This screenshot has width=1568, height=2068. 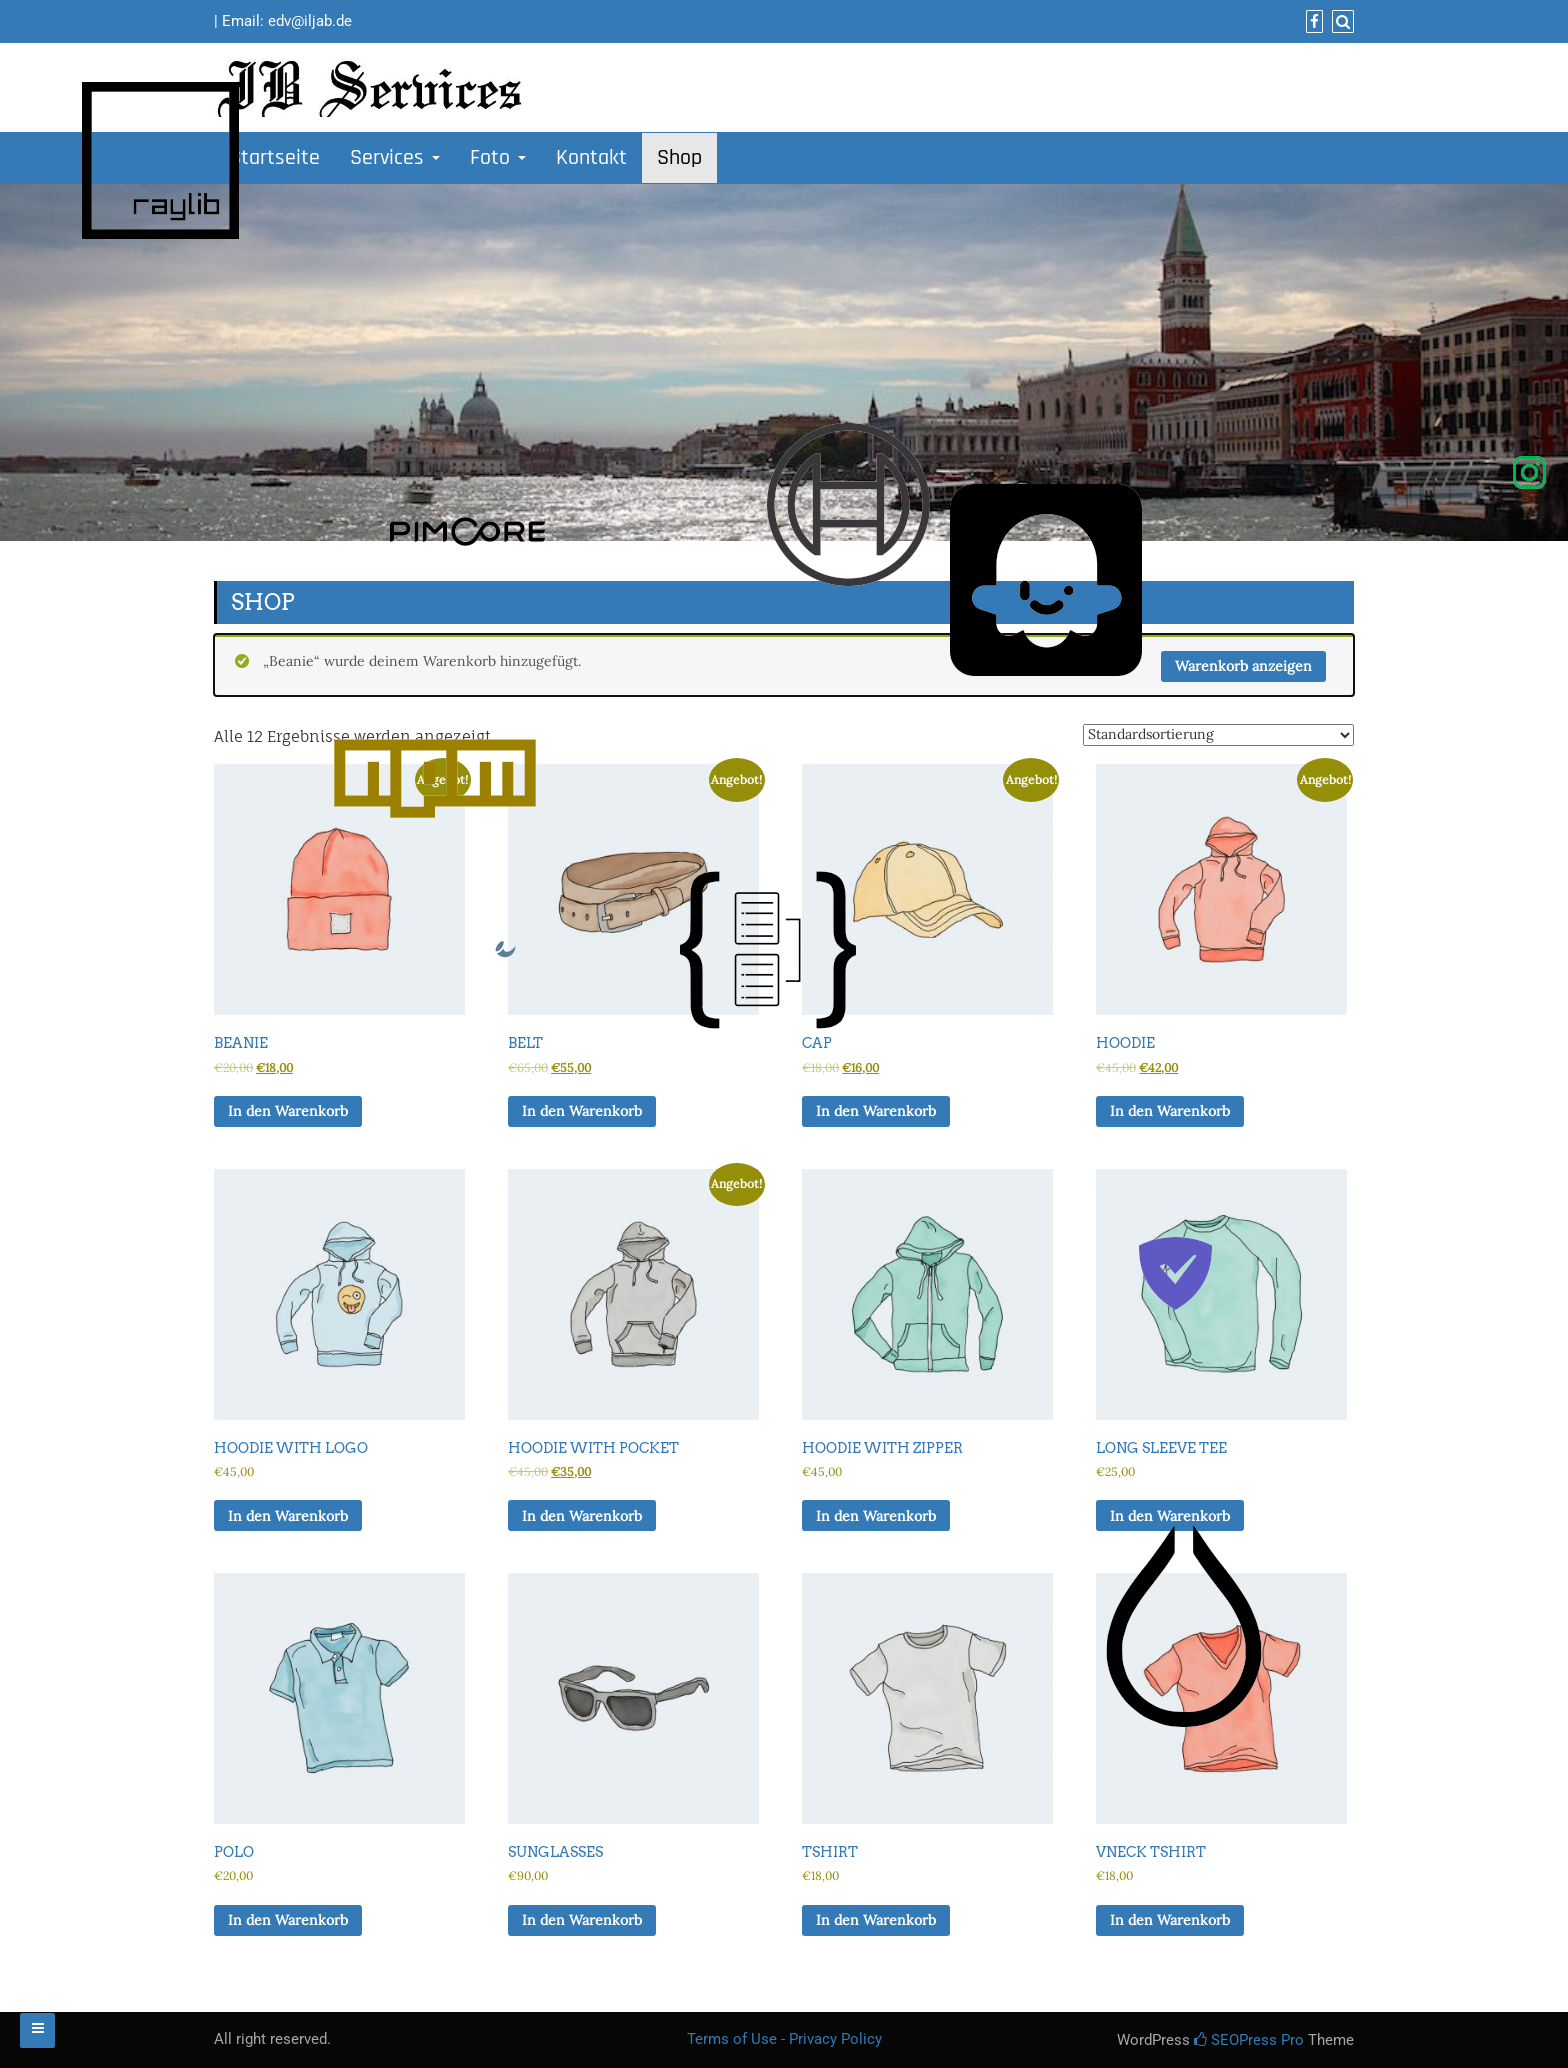 What do you see at coordinates (160, 160) in the screenshot?
I see `raylib game development library logo` at bounding box center [160, 160].